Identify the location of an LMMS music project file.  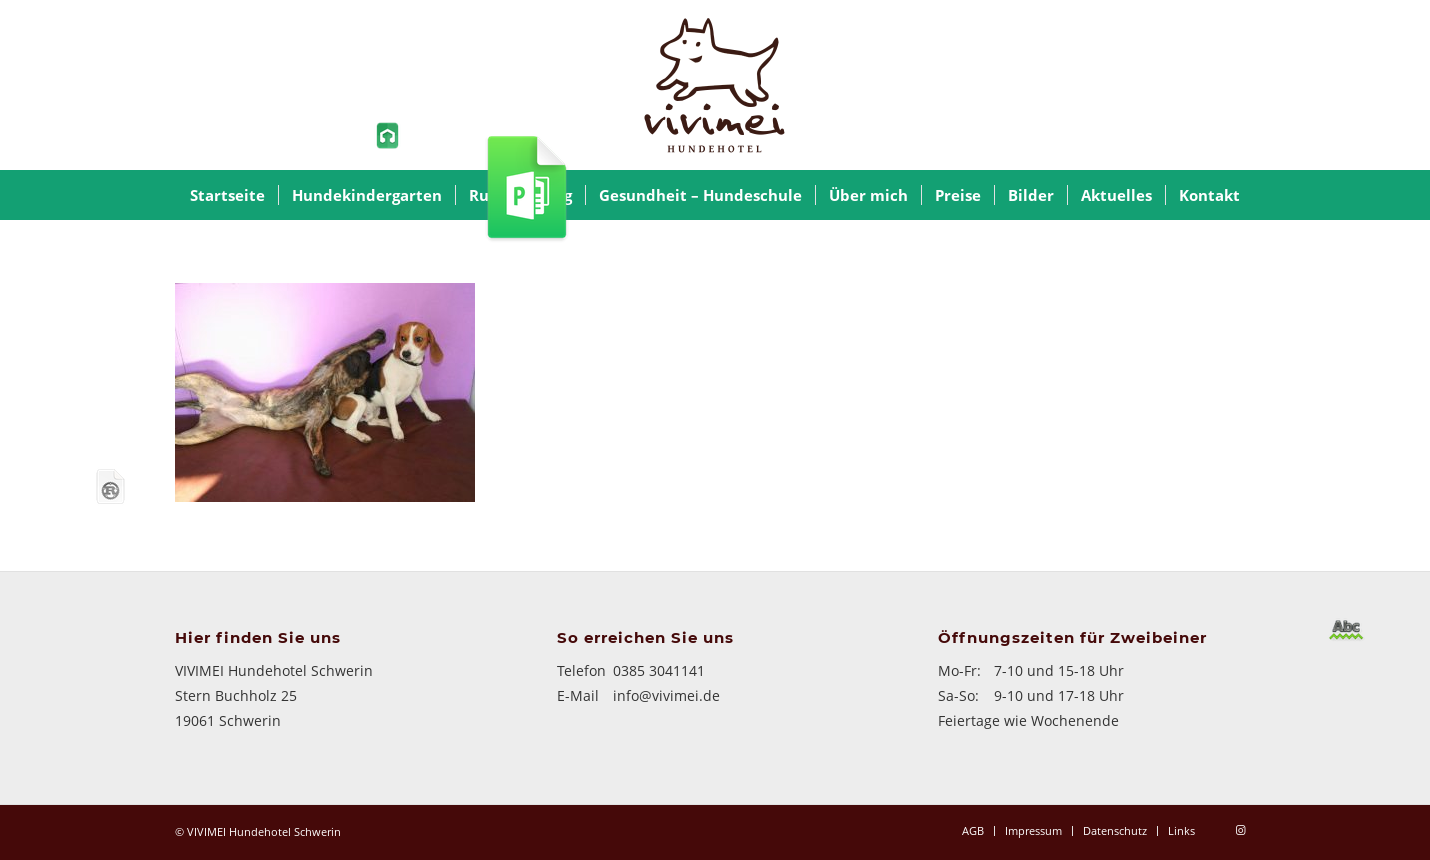
(387, 135).